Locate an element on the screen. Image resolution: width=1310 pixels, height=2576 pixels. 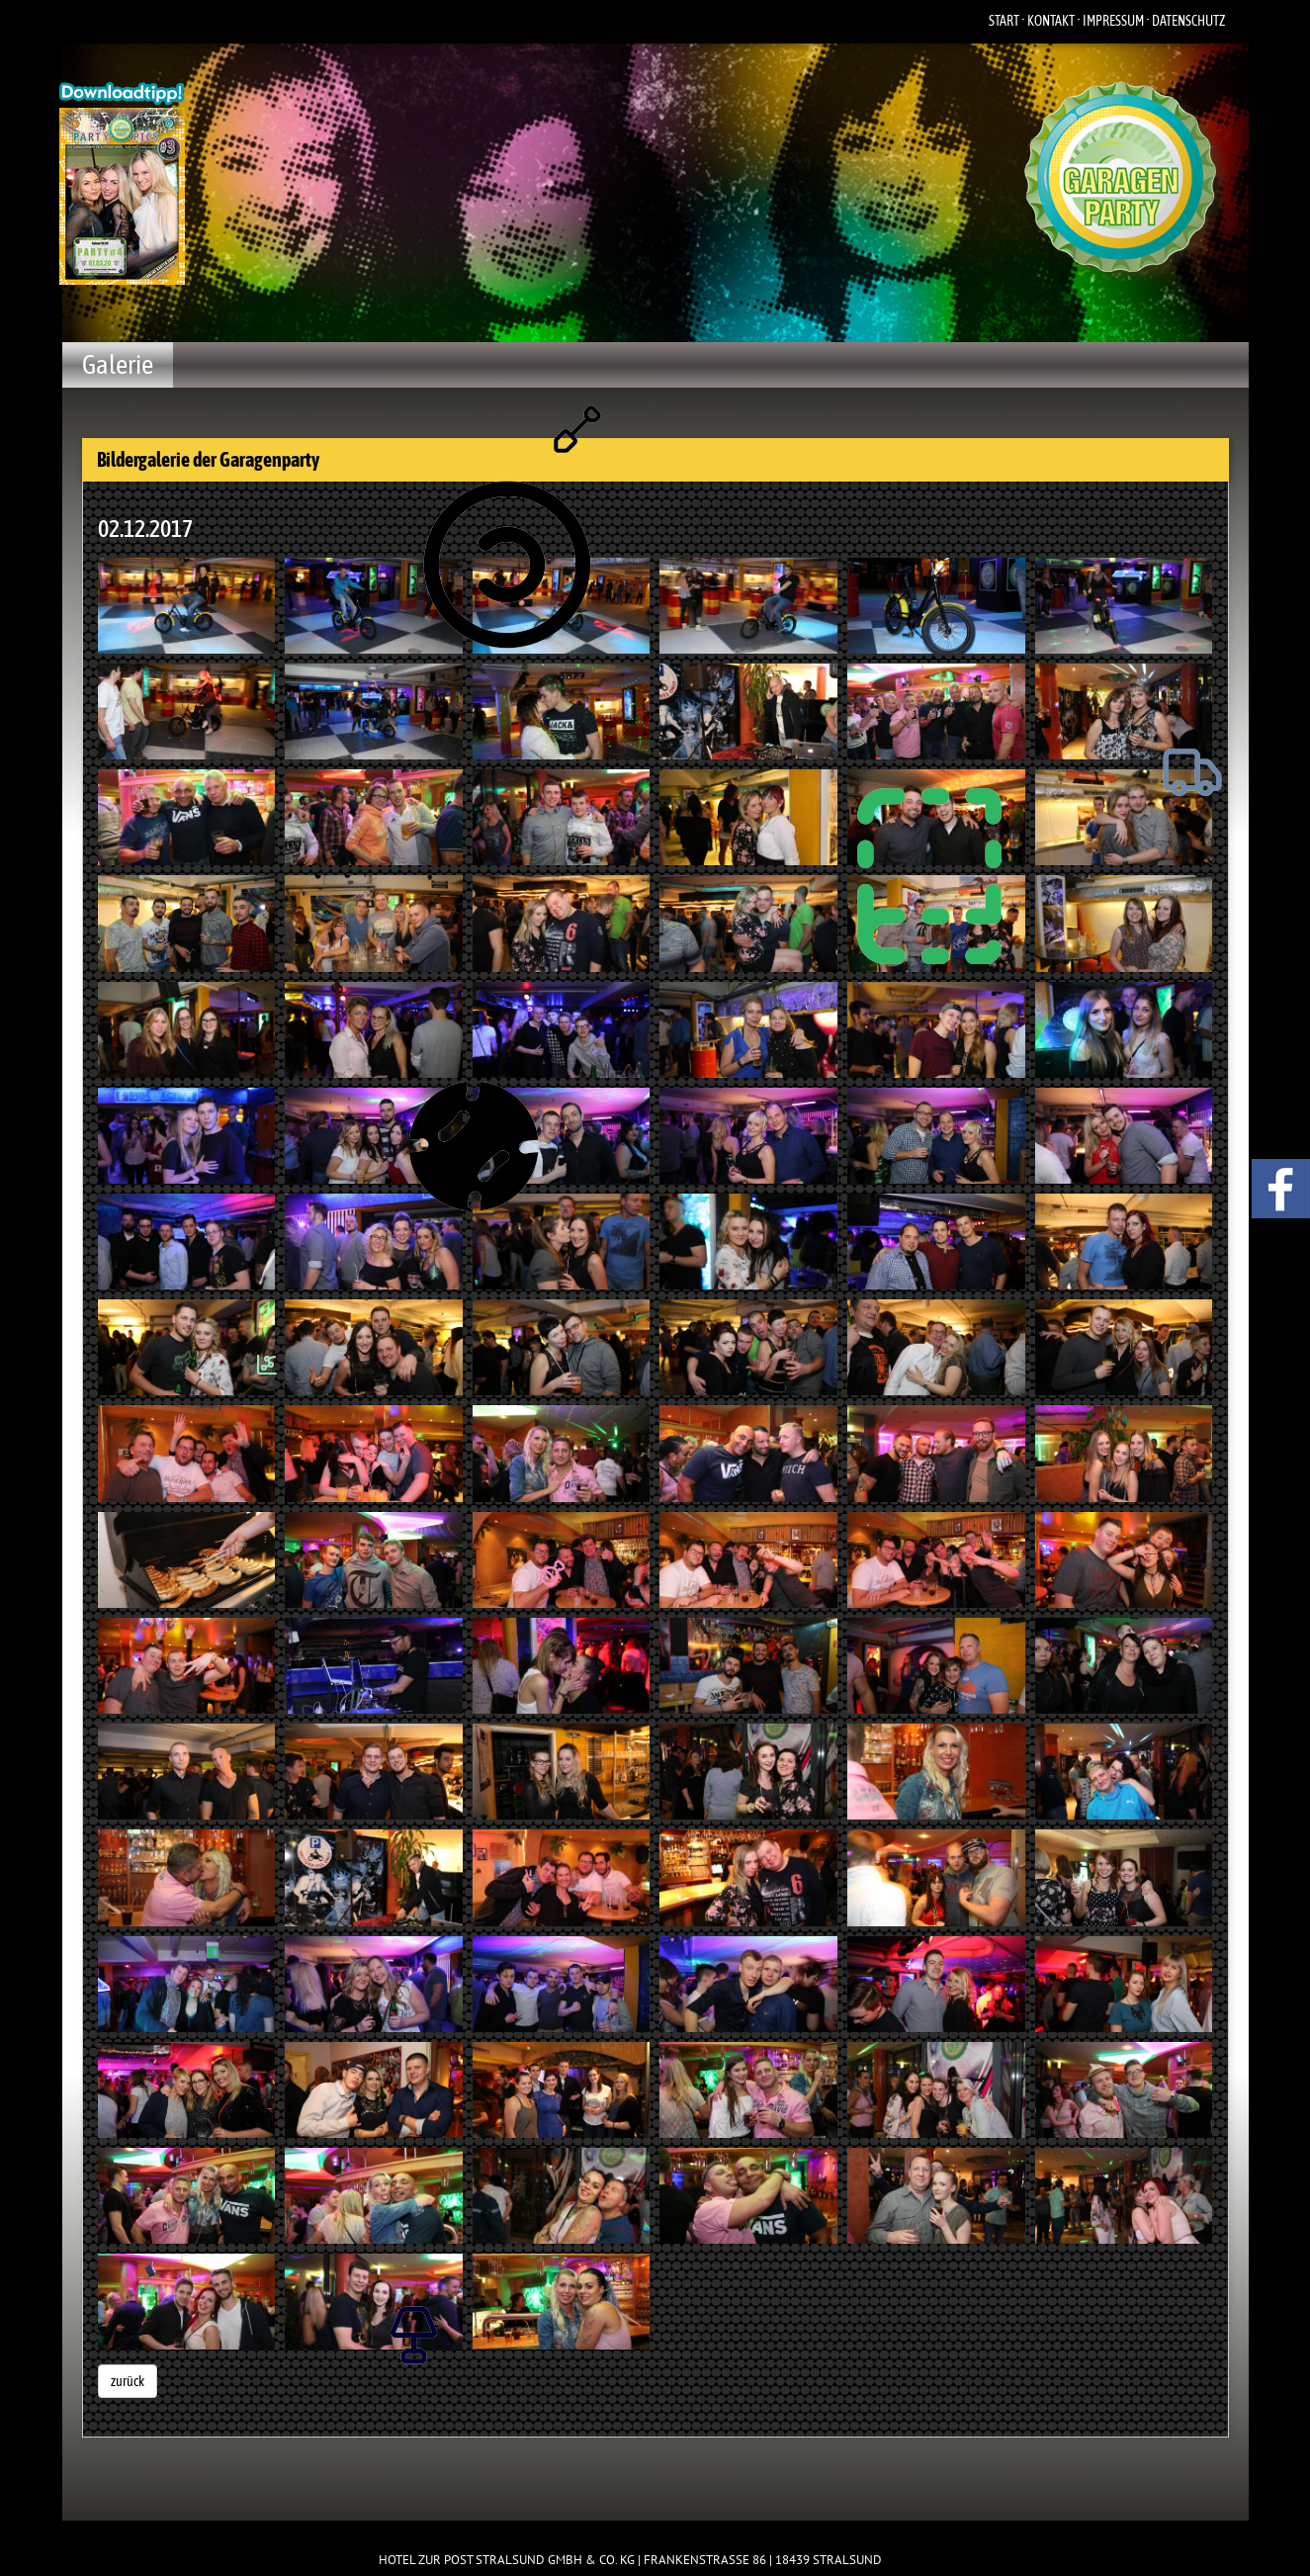
food or dining category is located at coordinates (552, 1573).